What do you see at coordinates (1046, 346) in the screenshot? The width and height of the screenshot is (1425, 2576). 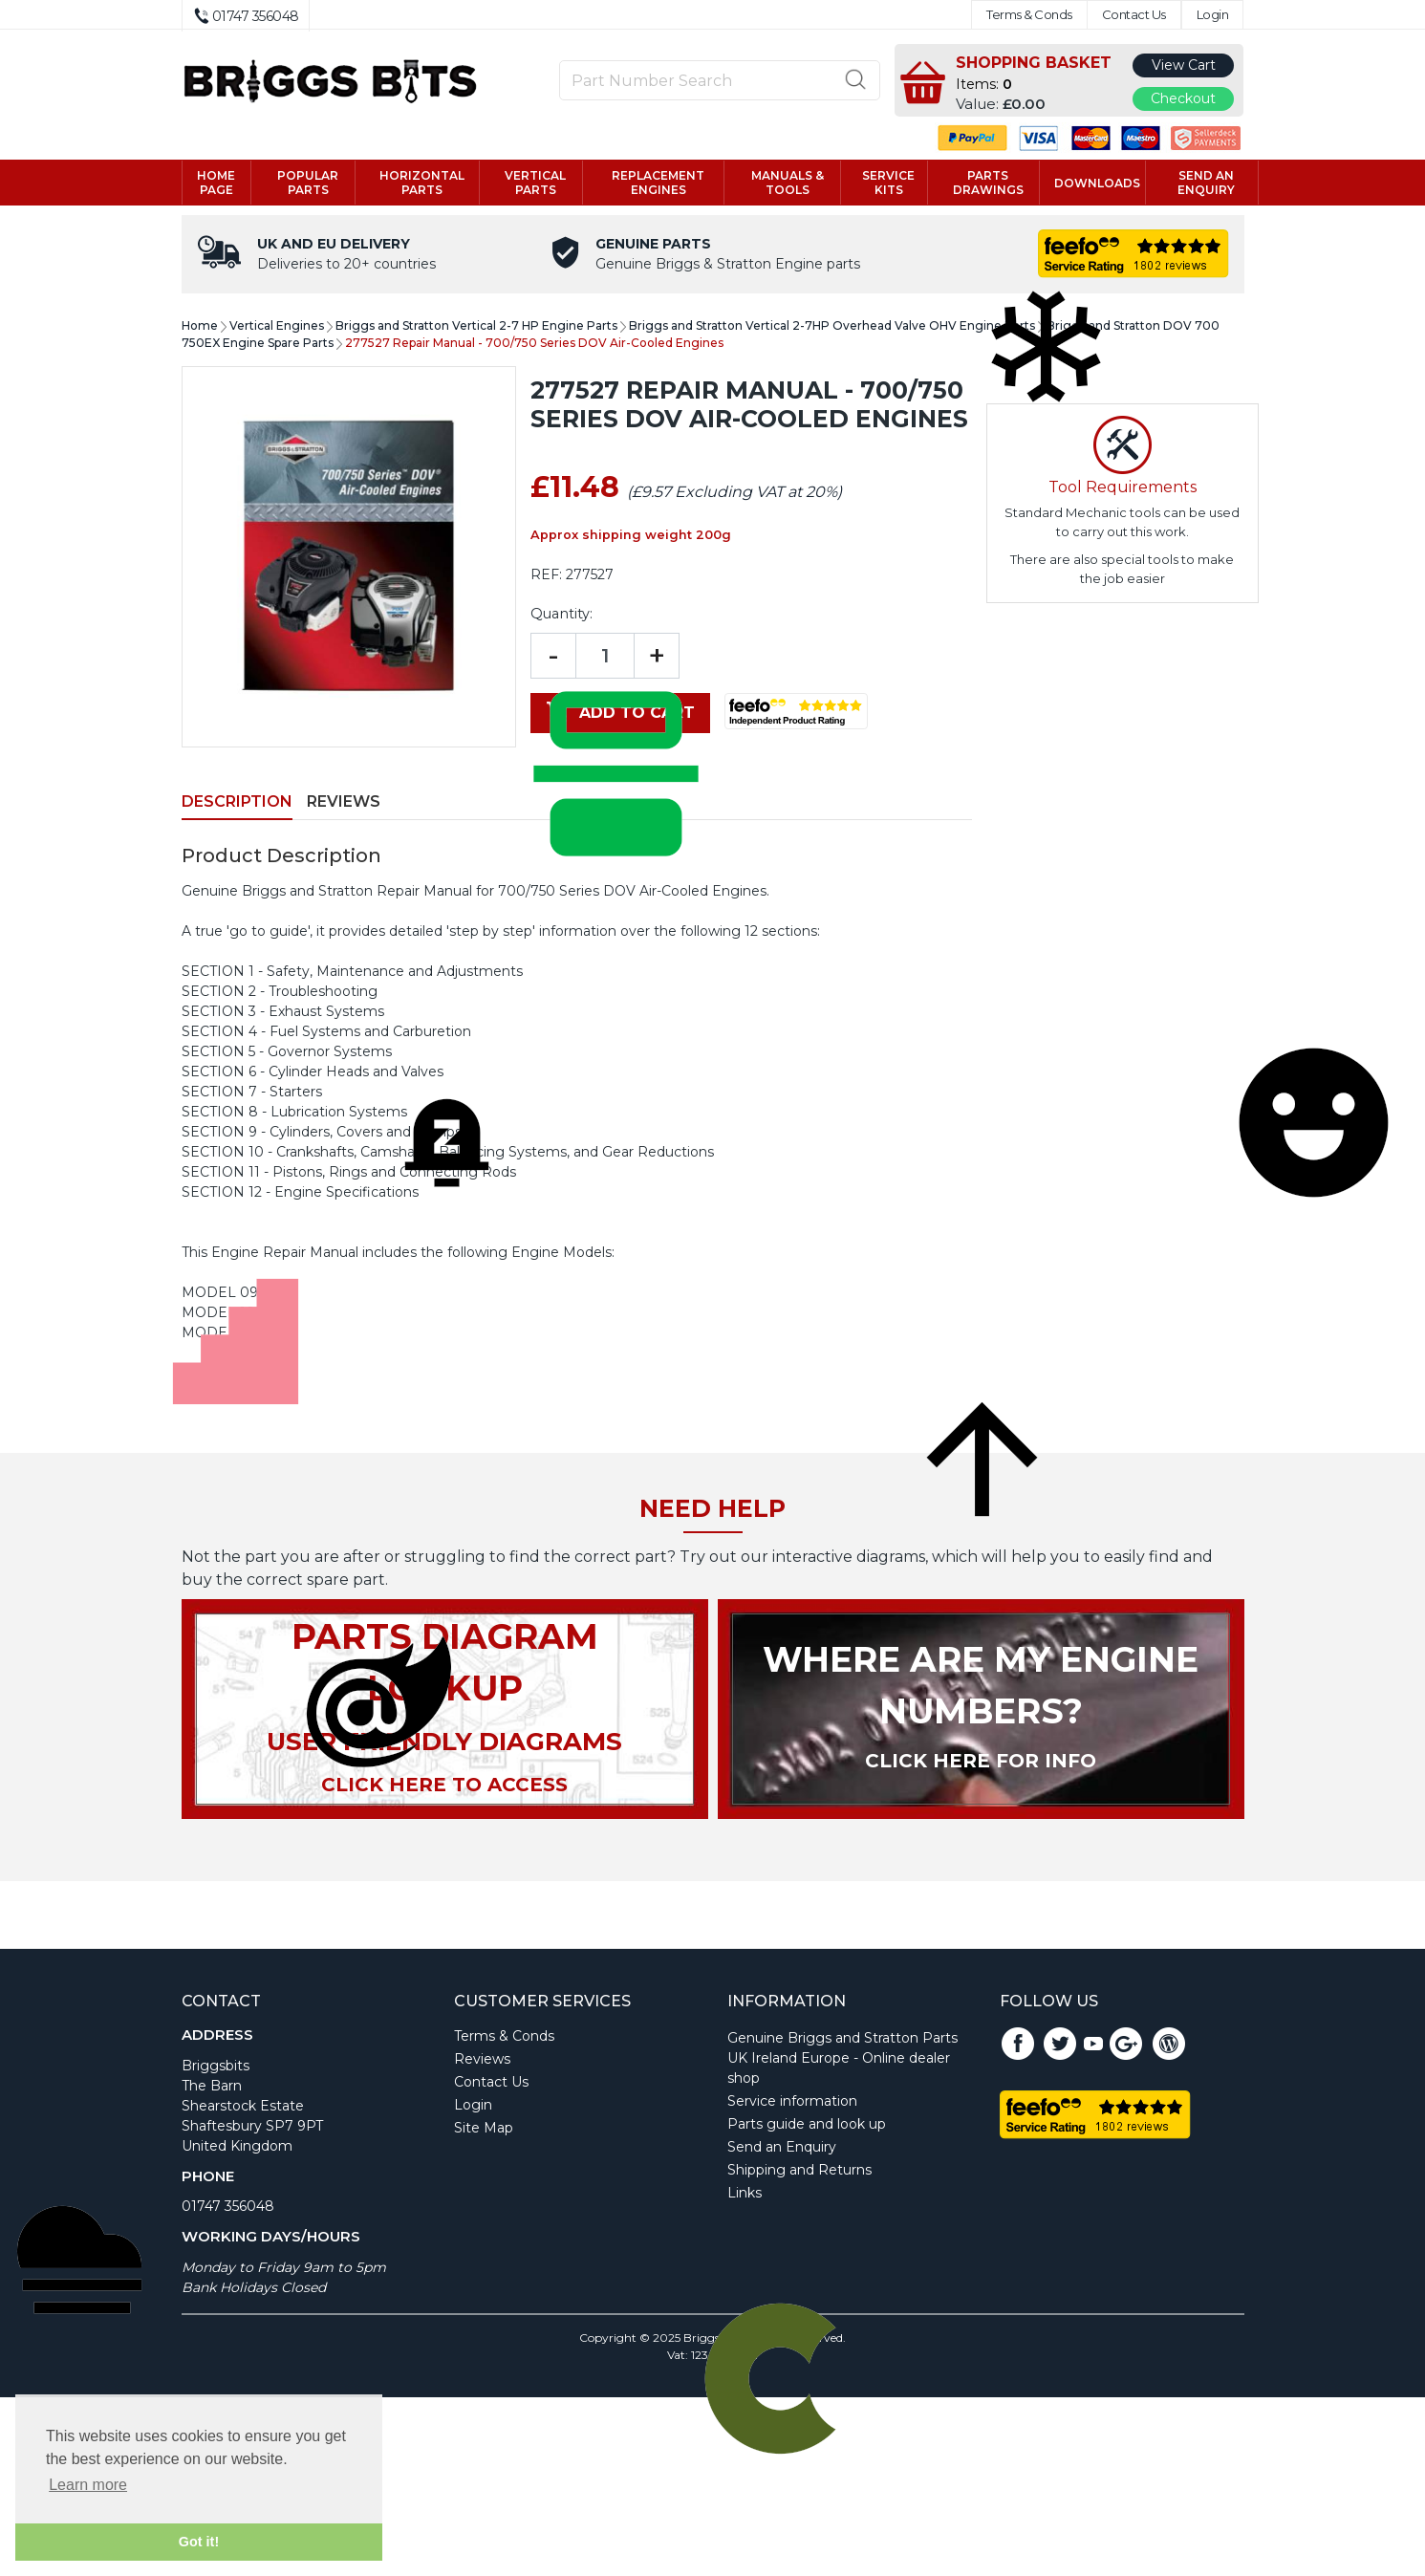 I see `activate cooling or air conditioning mode` at bounding box center [1046, 346].